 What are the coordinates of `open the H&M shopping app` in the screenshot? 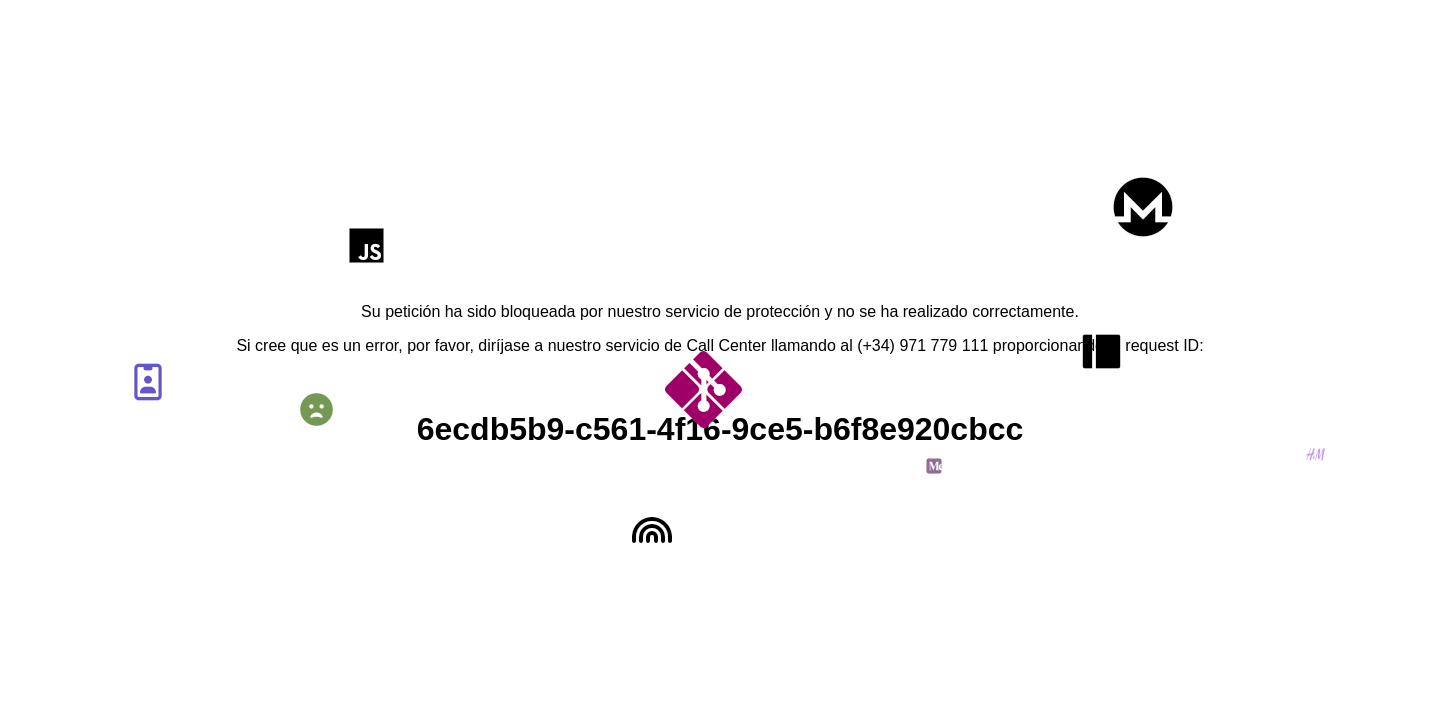 It's located at (1315, 454).